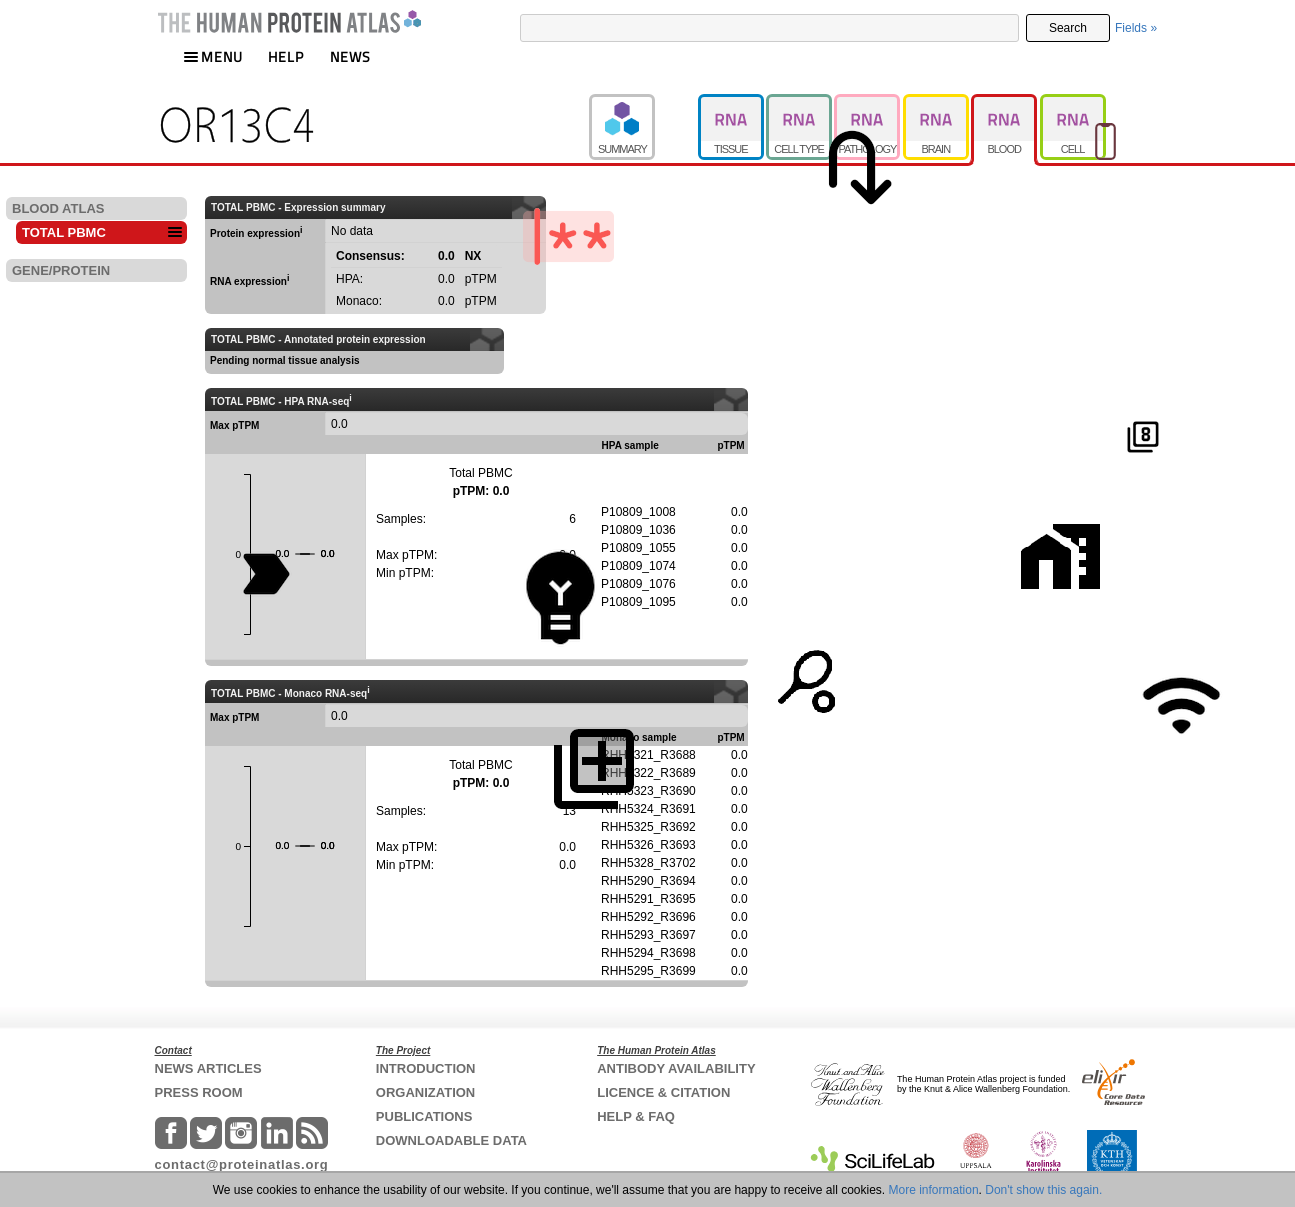 The height and width of the screenshot is (1207, 1295). Describe the element at coordinates (1060, 556) in the screenshot. I see `switch between home and office mode` at that location.